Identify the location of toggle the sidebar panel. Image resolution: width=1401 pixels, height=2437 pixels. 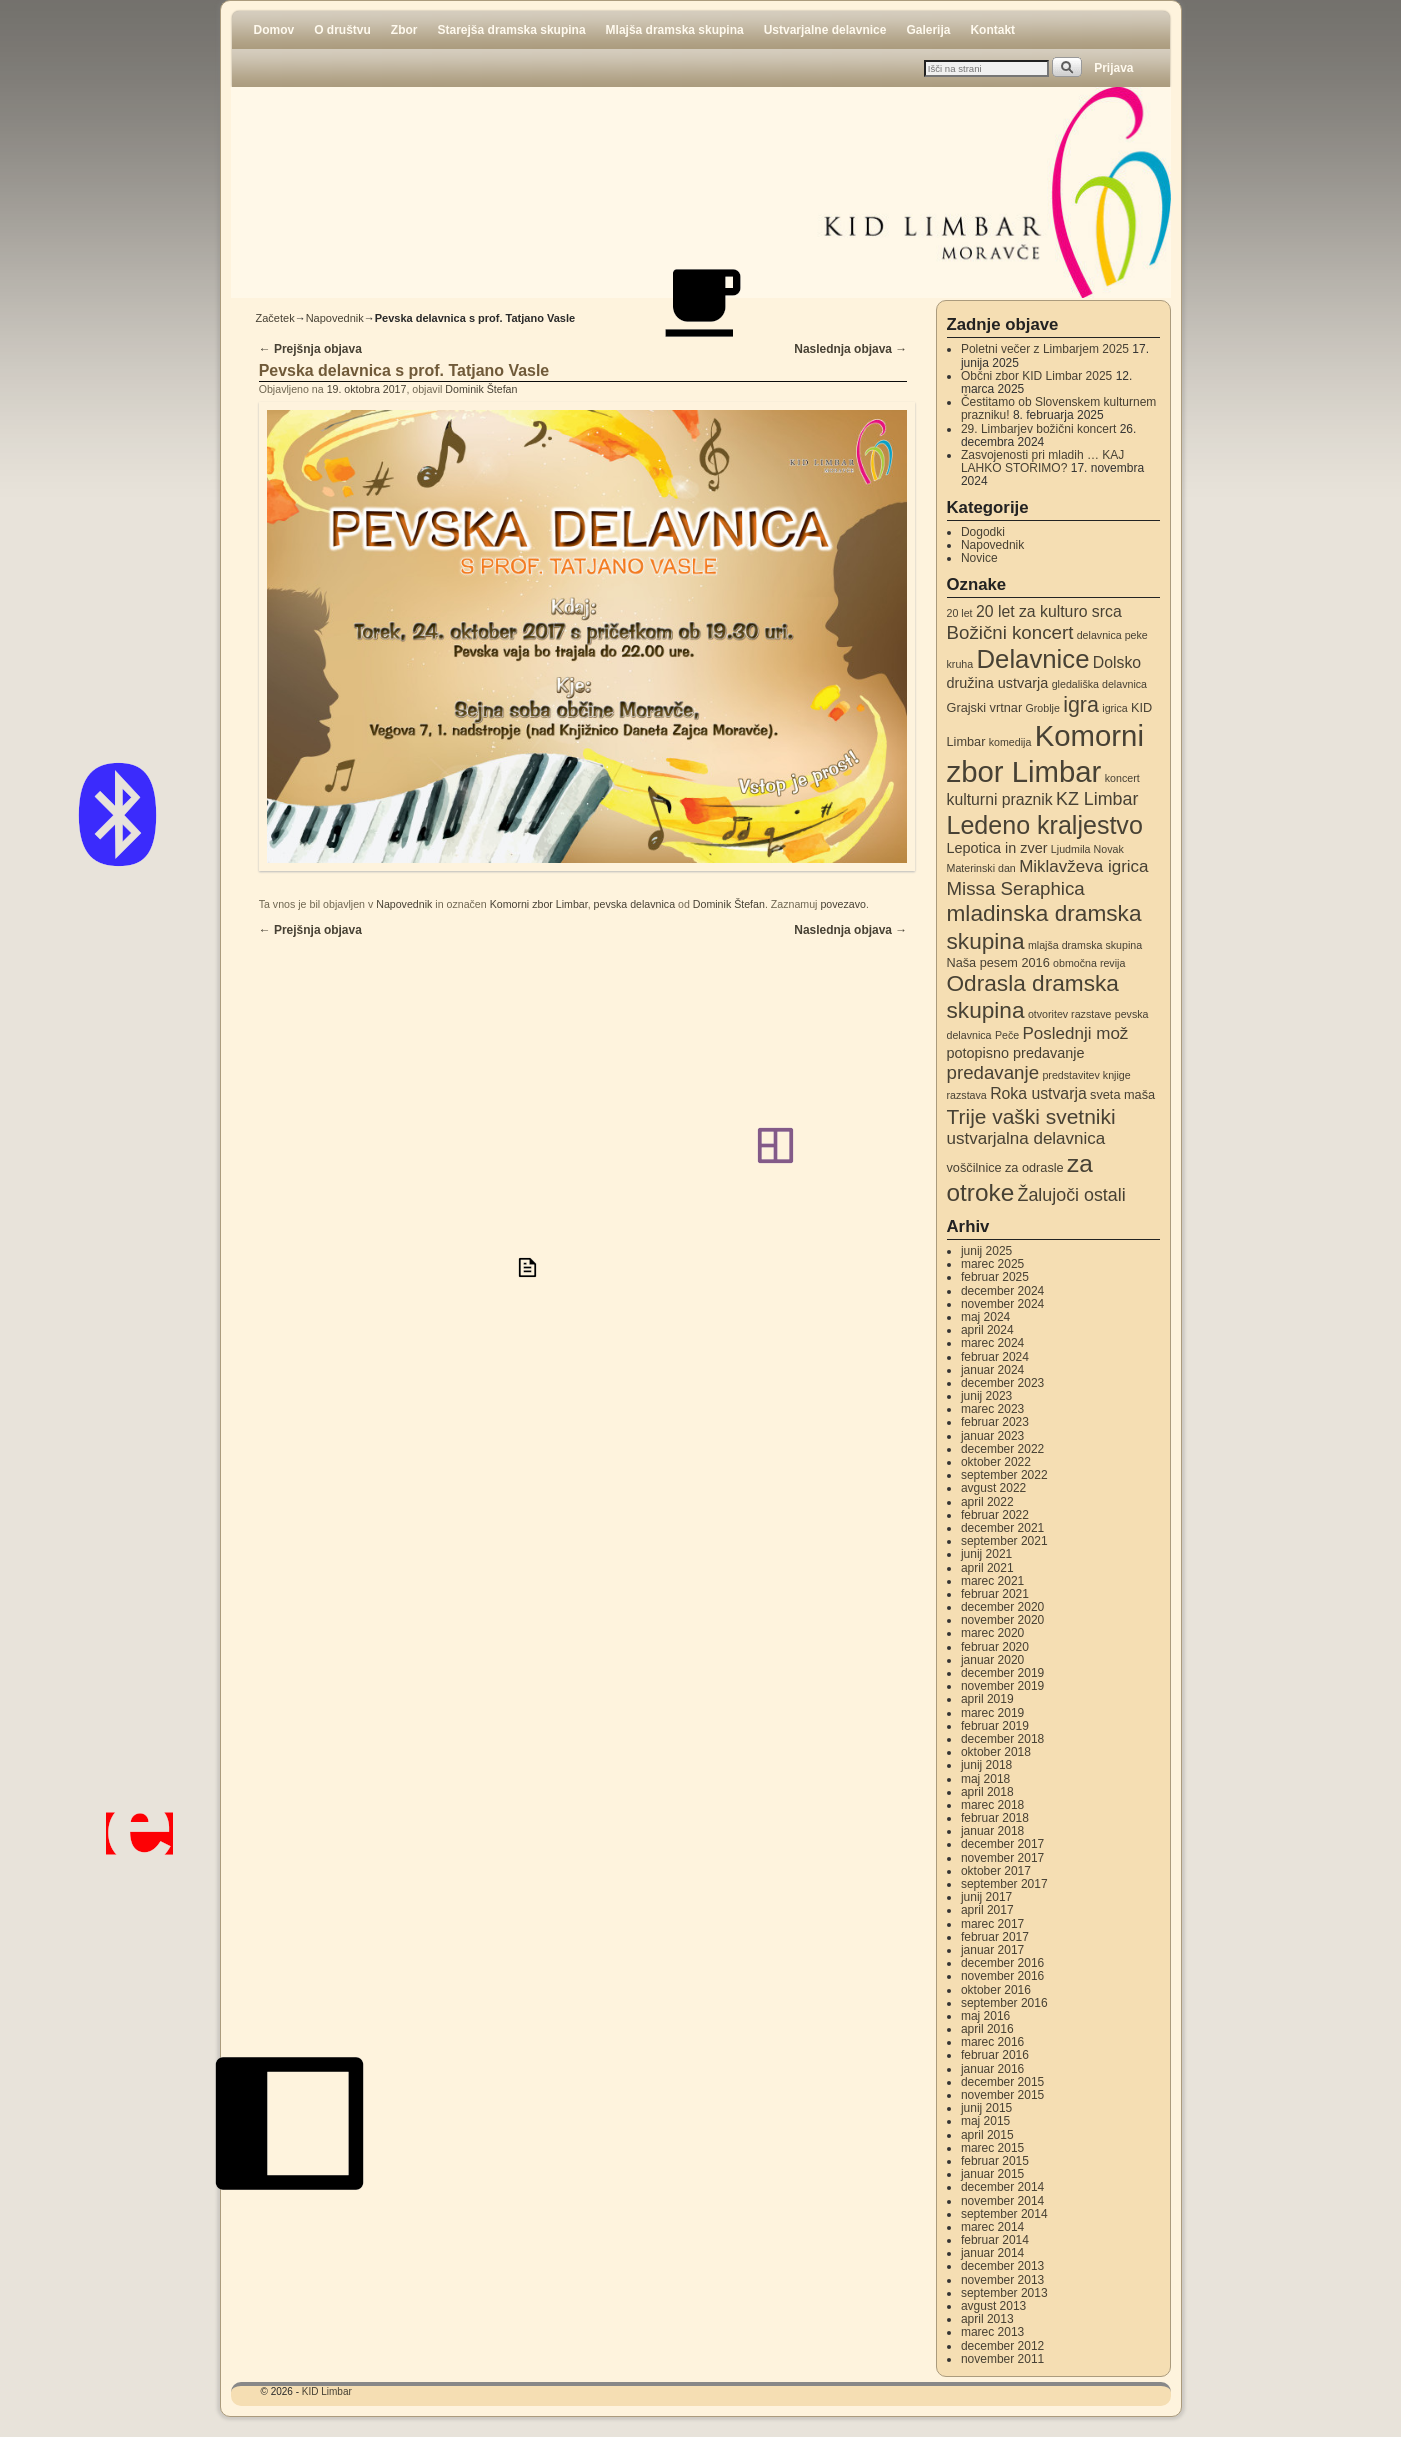
(289, 2123).